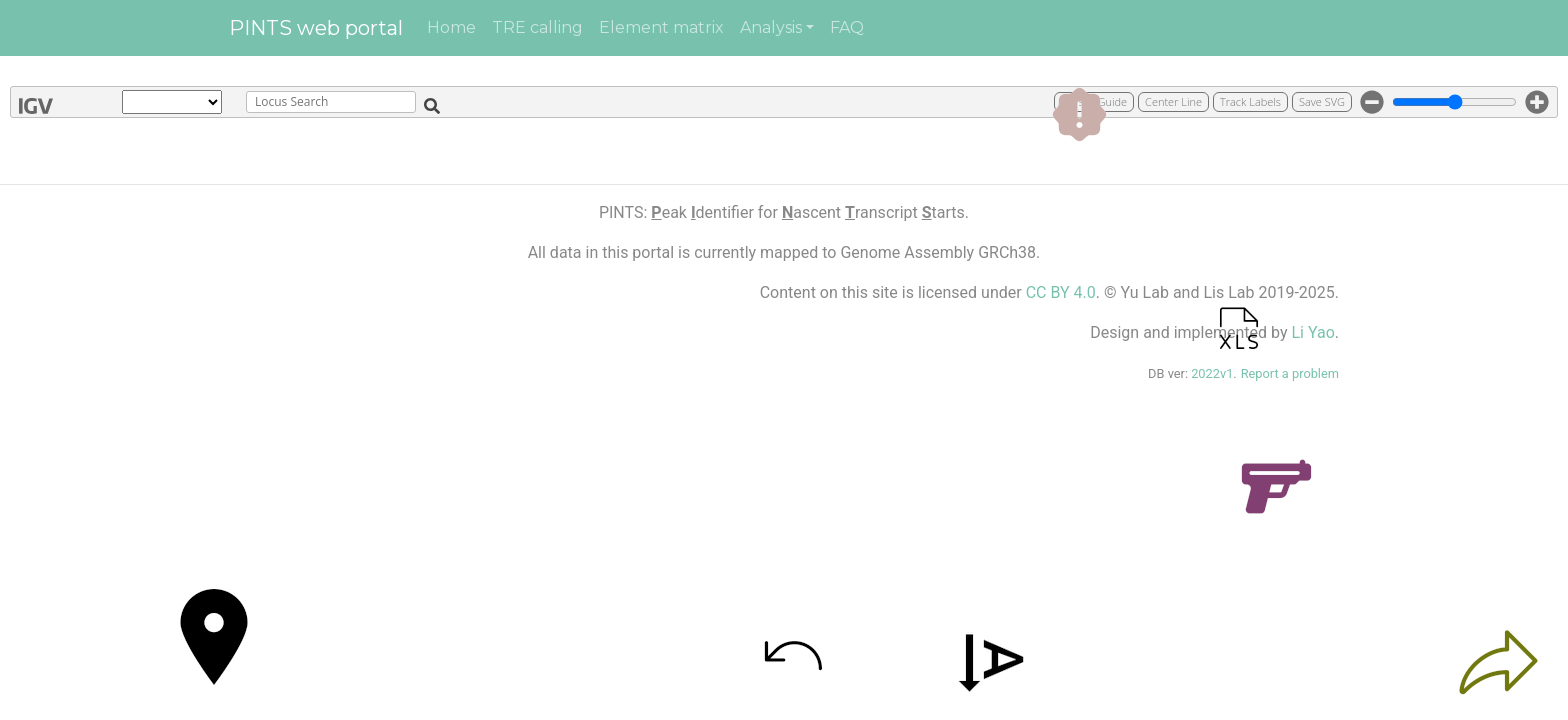 The height and width of the screenshot is (720, 1568). What do you see at coordinates (1239, 330) in the screenshot?
I see `open or view an excel spreadsheet file` at bounding box center [1239, 330].